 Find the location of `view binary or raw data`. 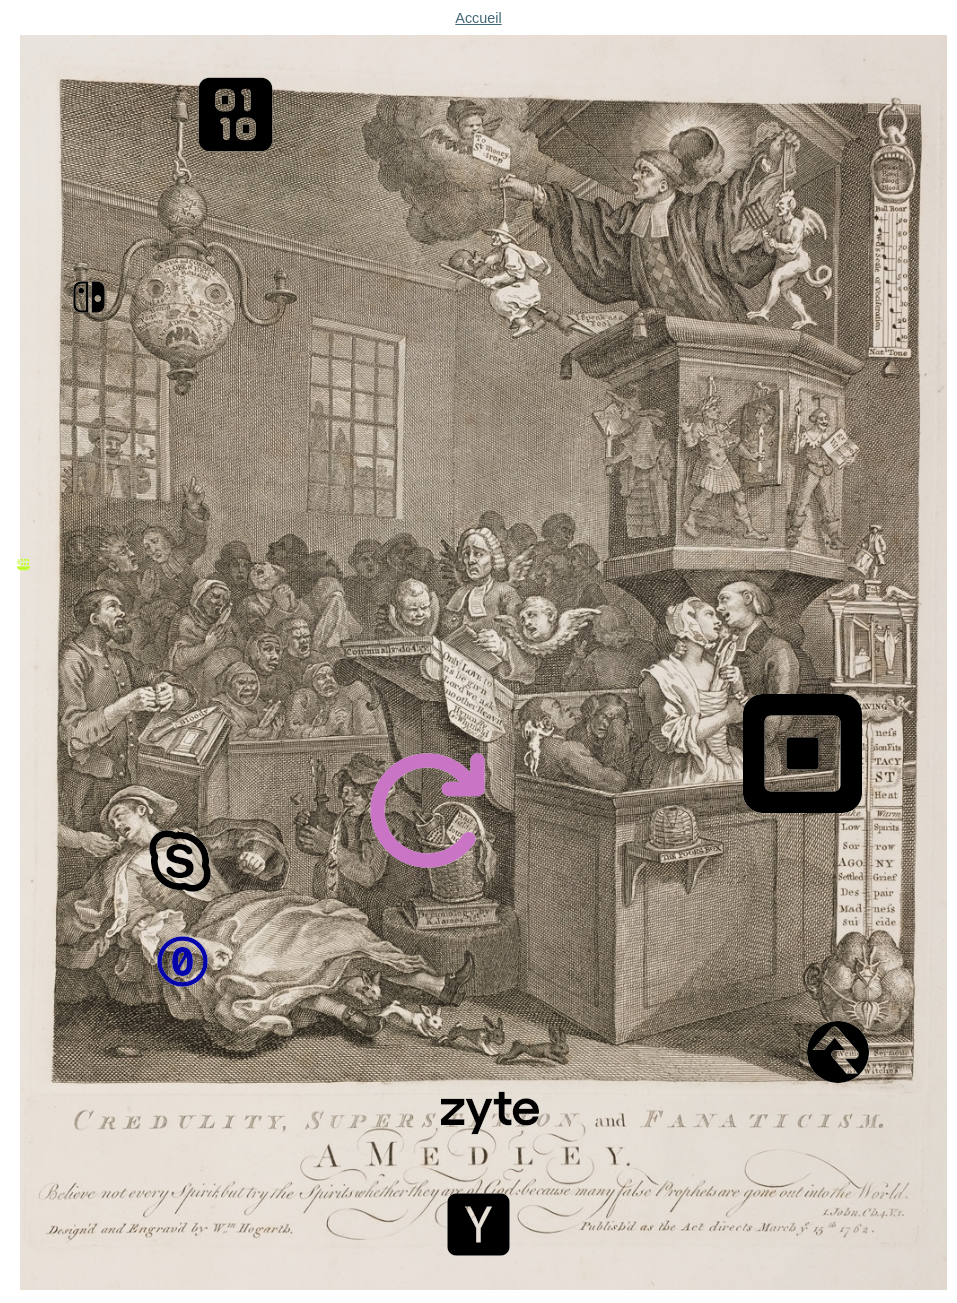

view binary or raw data is located at coordinates (235, 114).